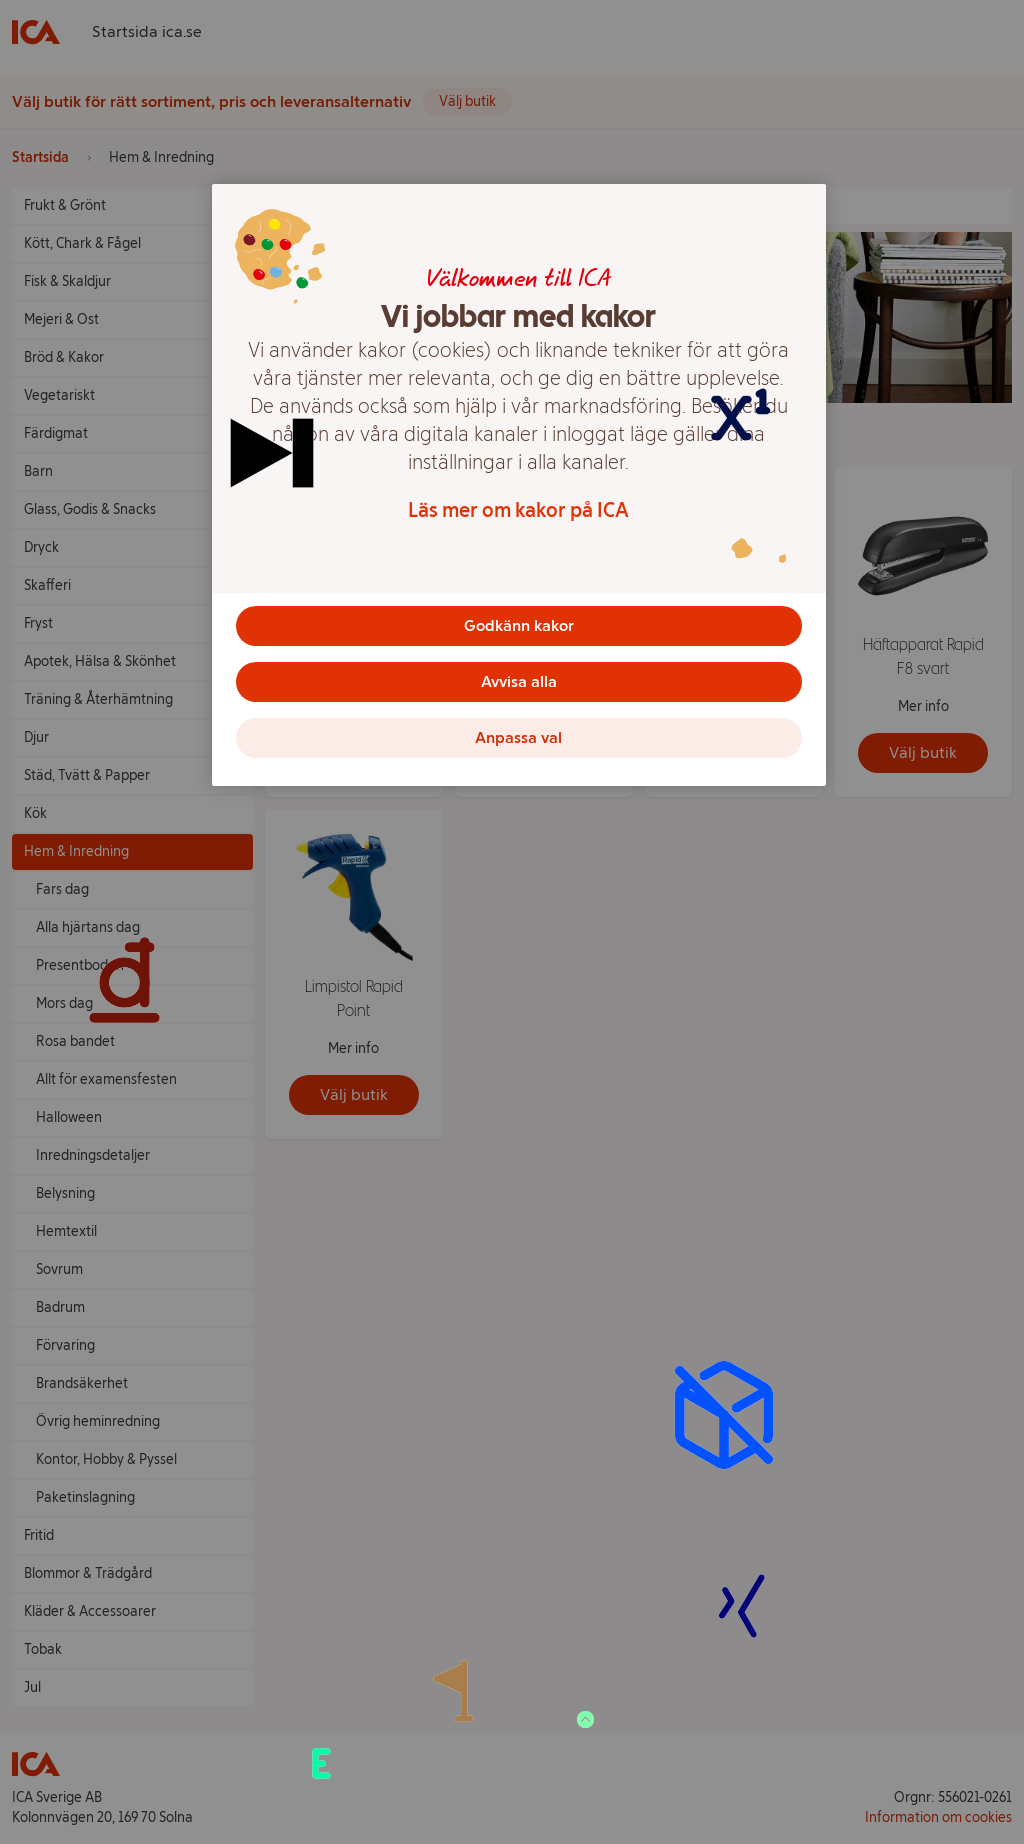 The height and width of the screenshot is (1844, 1024). Describe the element at coordinates (737, 418) in the screenshot. I see `apply superscript formatting to selected text` at that location.